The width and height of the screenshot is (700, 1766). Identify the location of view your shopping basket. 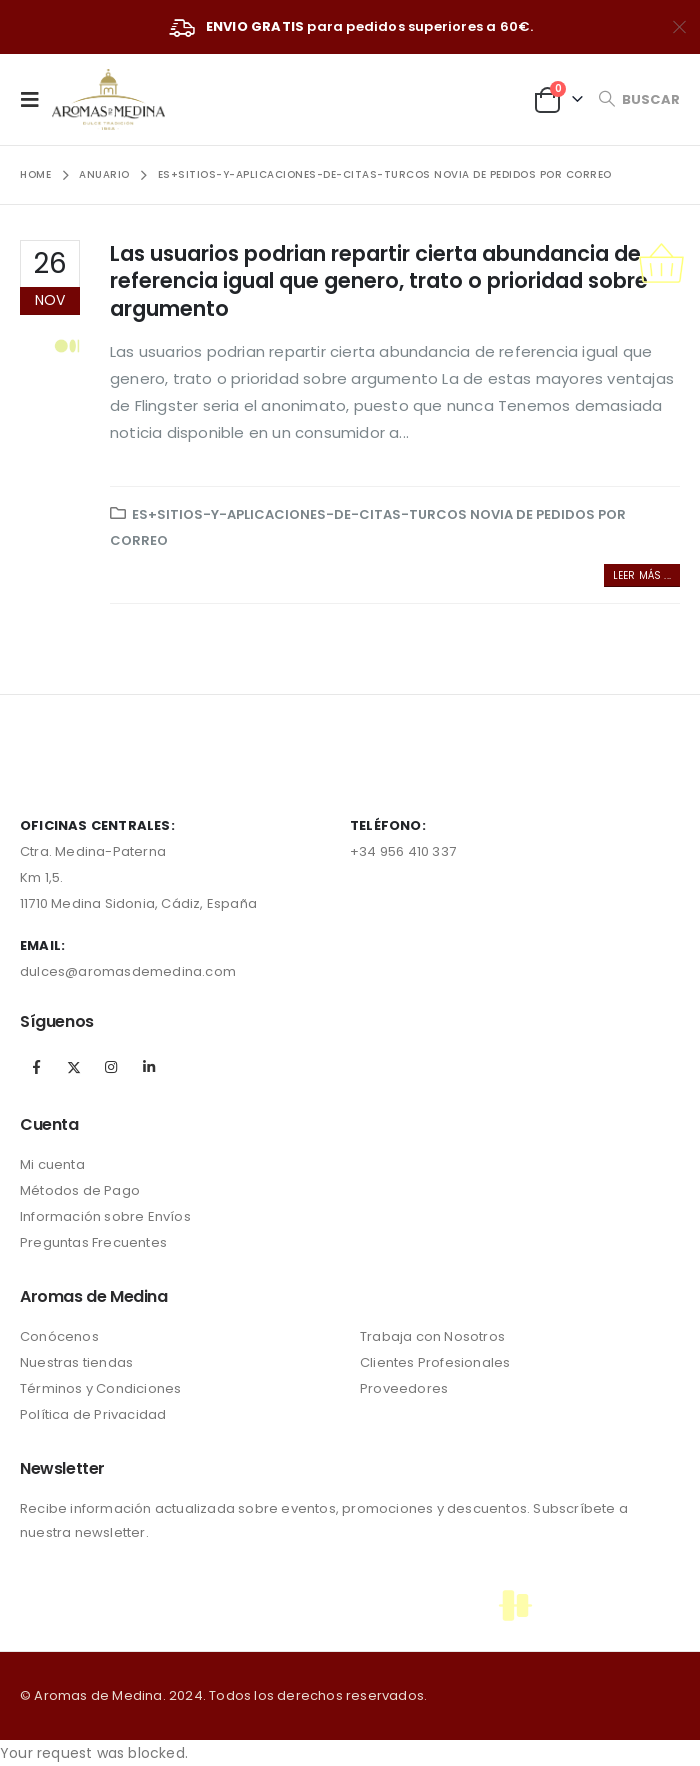
(661, 265).